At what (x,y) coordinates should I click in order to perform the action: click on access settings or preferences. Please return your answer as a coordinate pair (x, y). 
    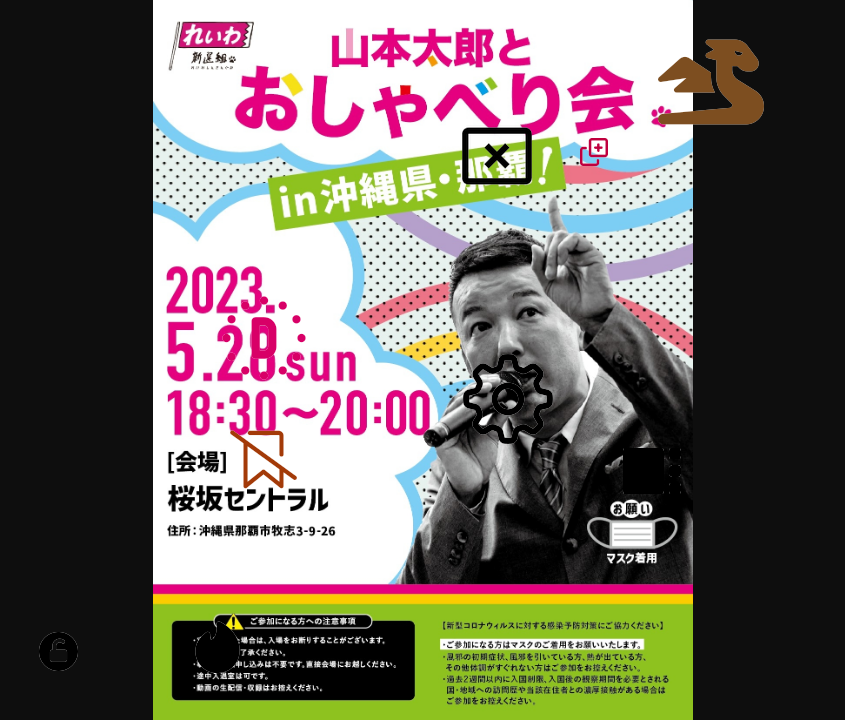
    Looking at the image, I should click on (508, 399).